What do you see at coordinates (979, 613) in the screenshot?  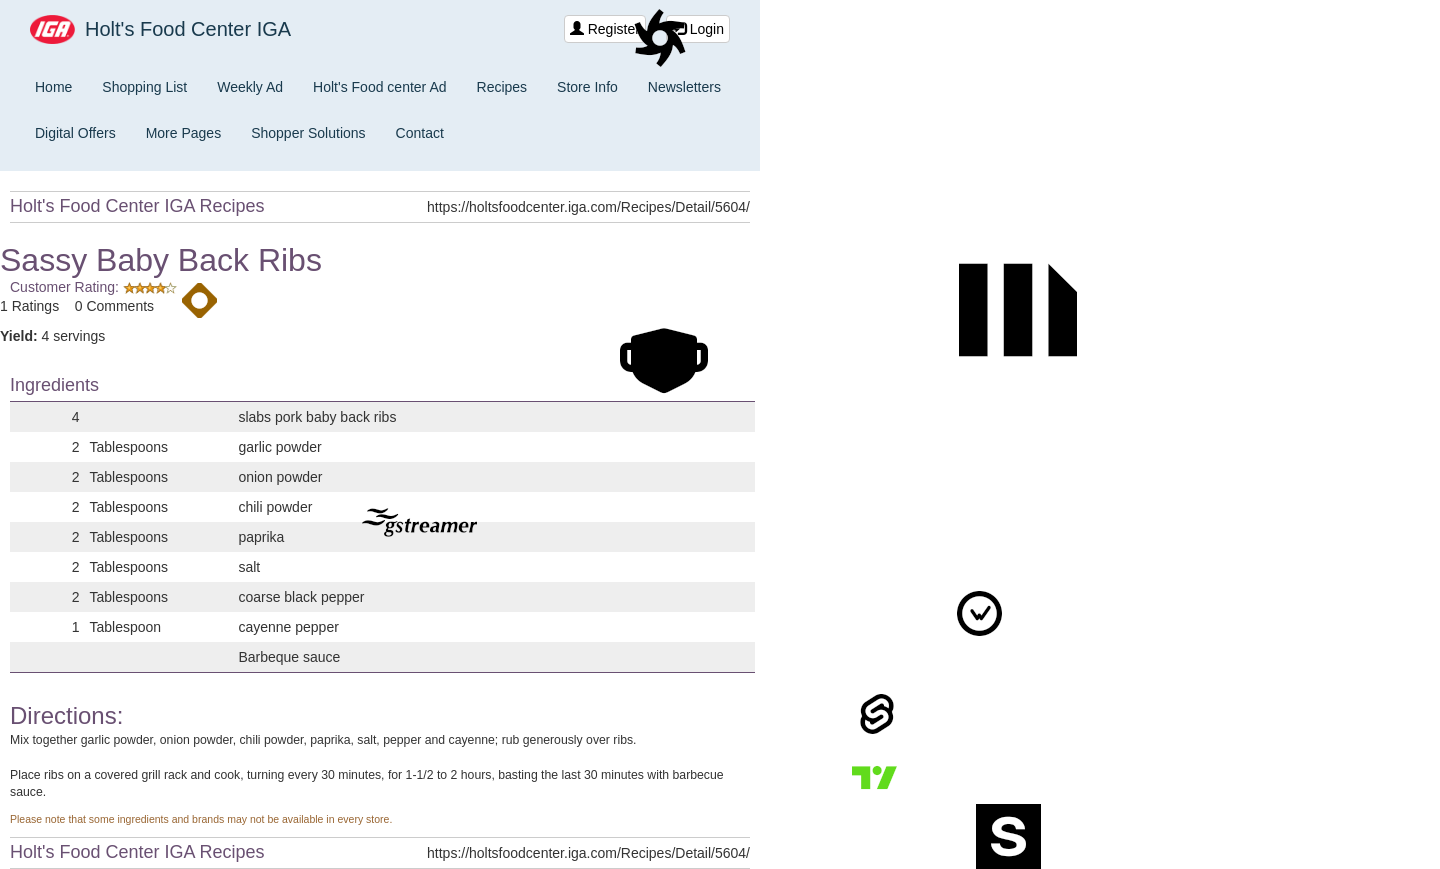 I see `open wakatime dashboard` at bounding box center [979, 613].